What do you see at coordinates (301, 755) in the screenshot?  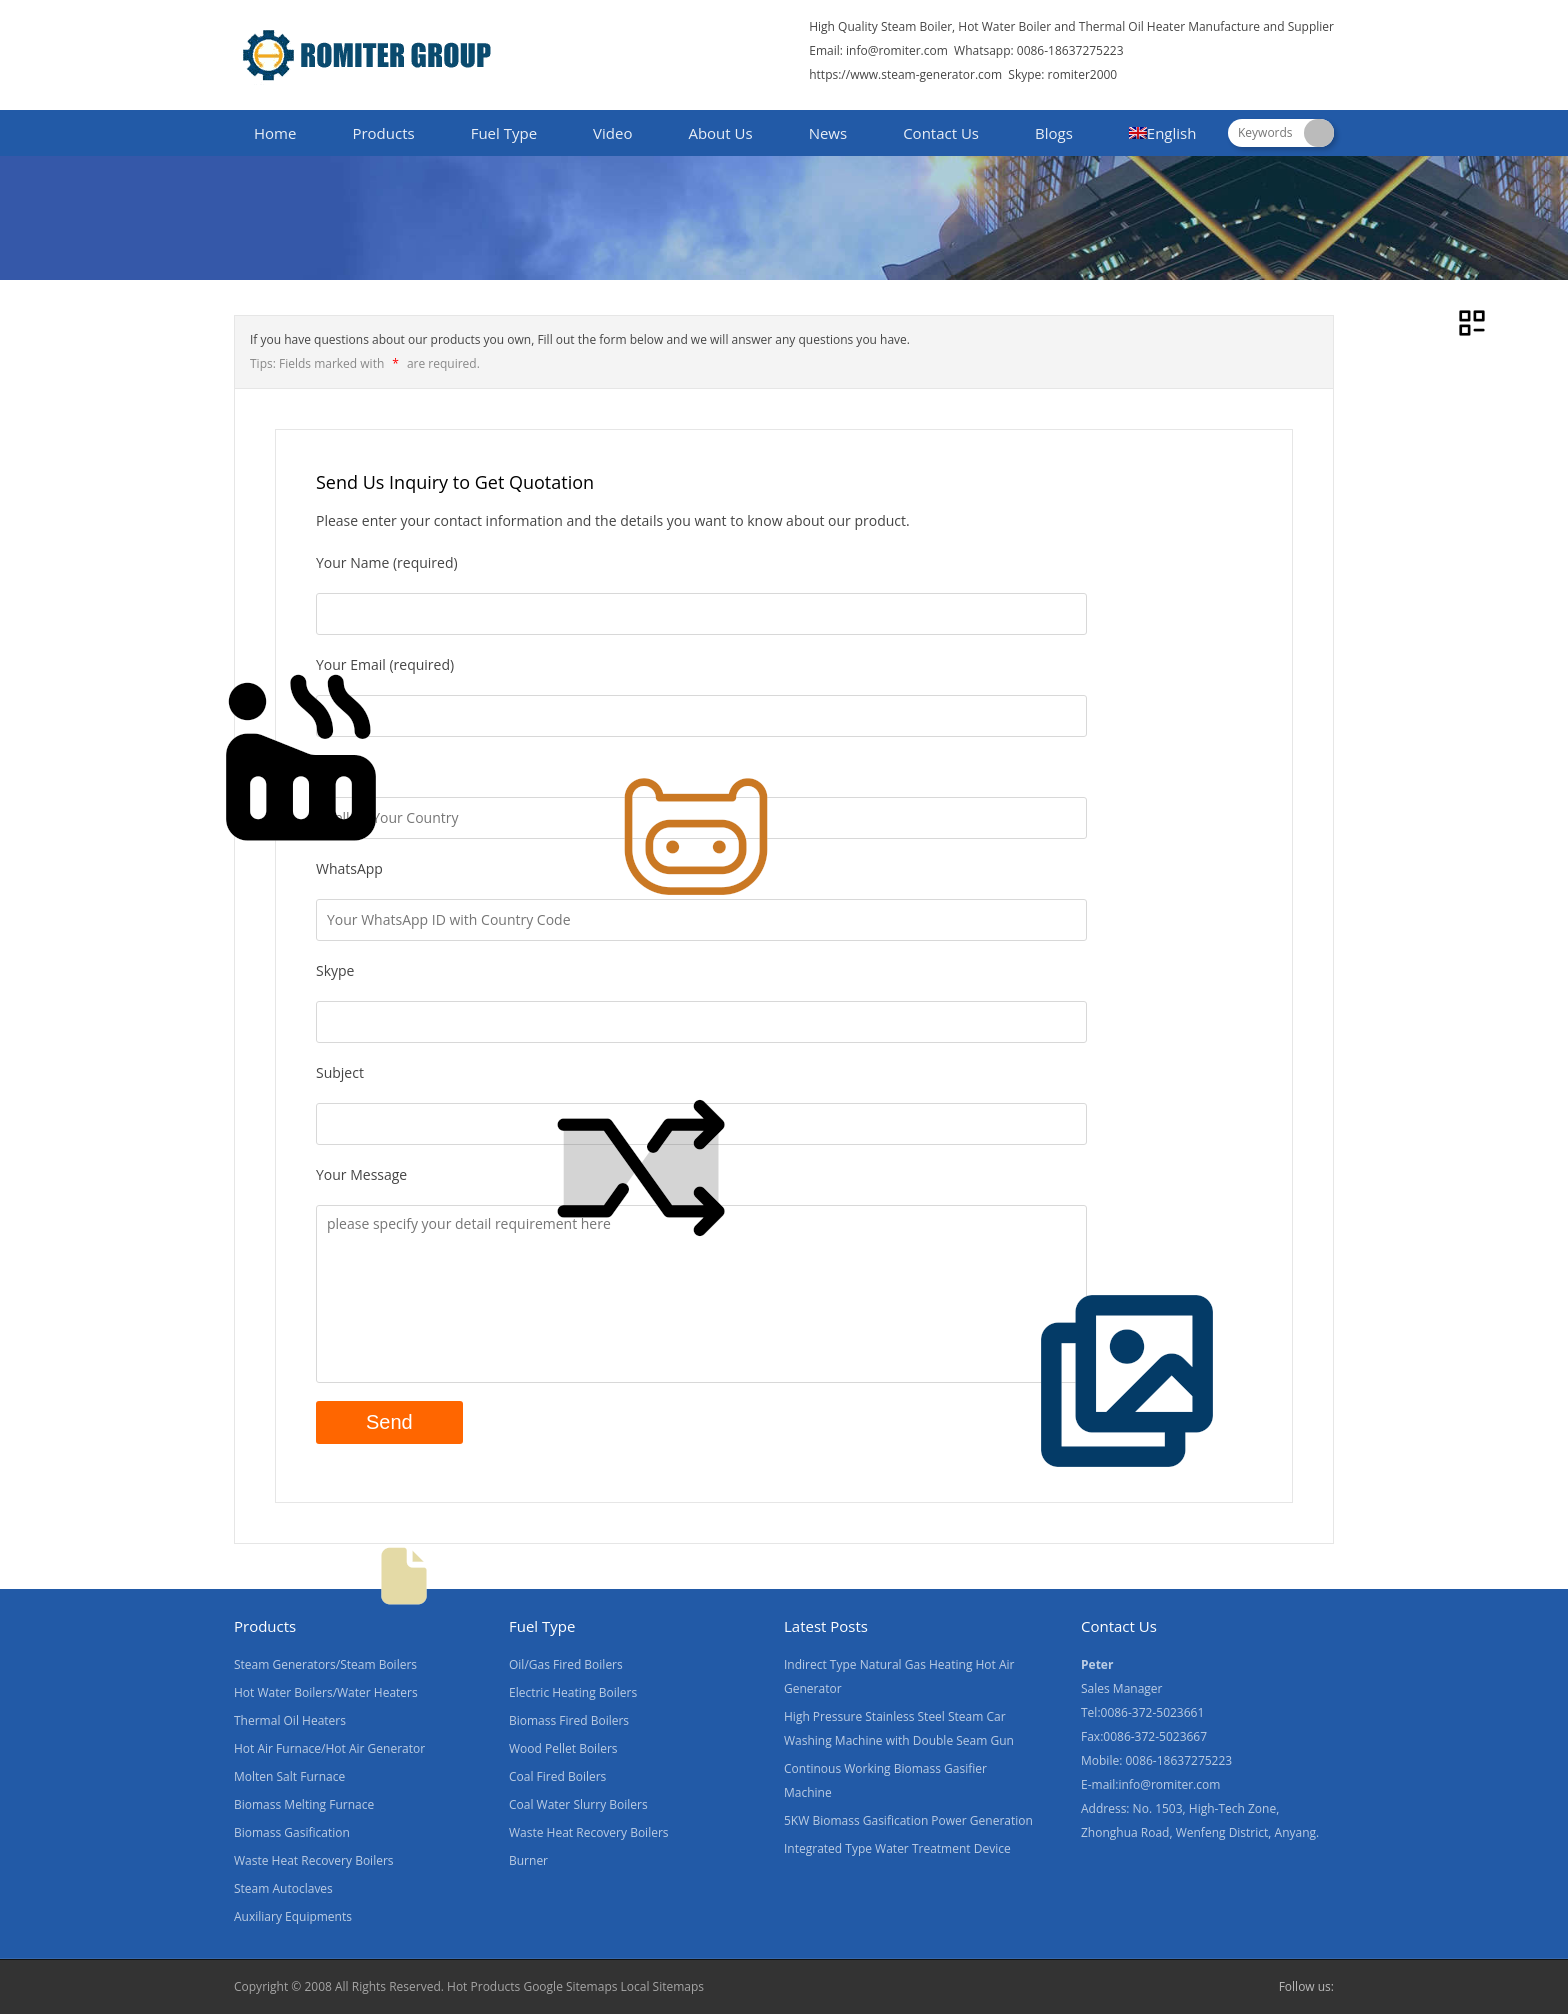 I see `access spa or hot tub amenities` at bounding box center [301, 755].